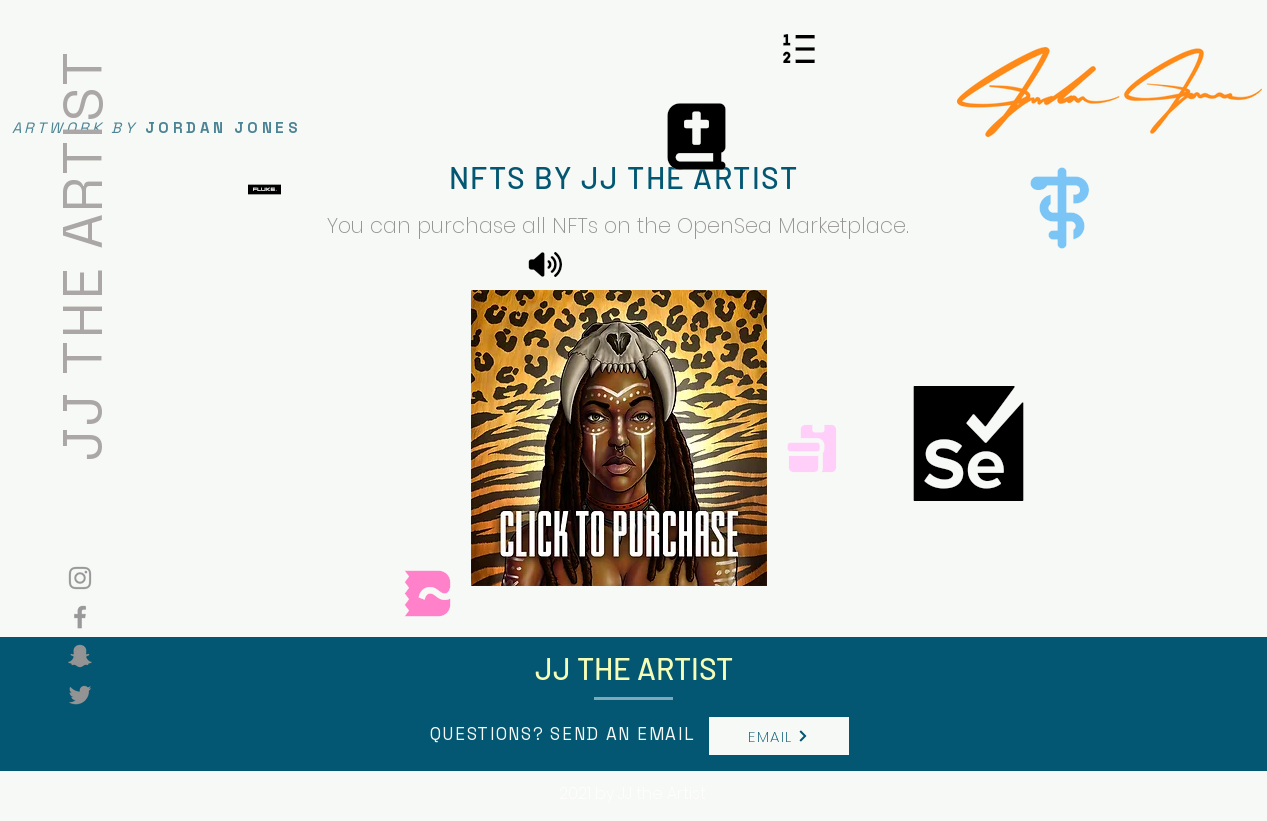  I want to click on access religious texts or scripture, so click(696, 136).